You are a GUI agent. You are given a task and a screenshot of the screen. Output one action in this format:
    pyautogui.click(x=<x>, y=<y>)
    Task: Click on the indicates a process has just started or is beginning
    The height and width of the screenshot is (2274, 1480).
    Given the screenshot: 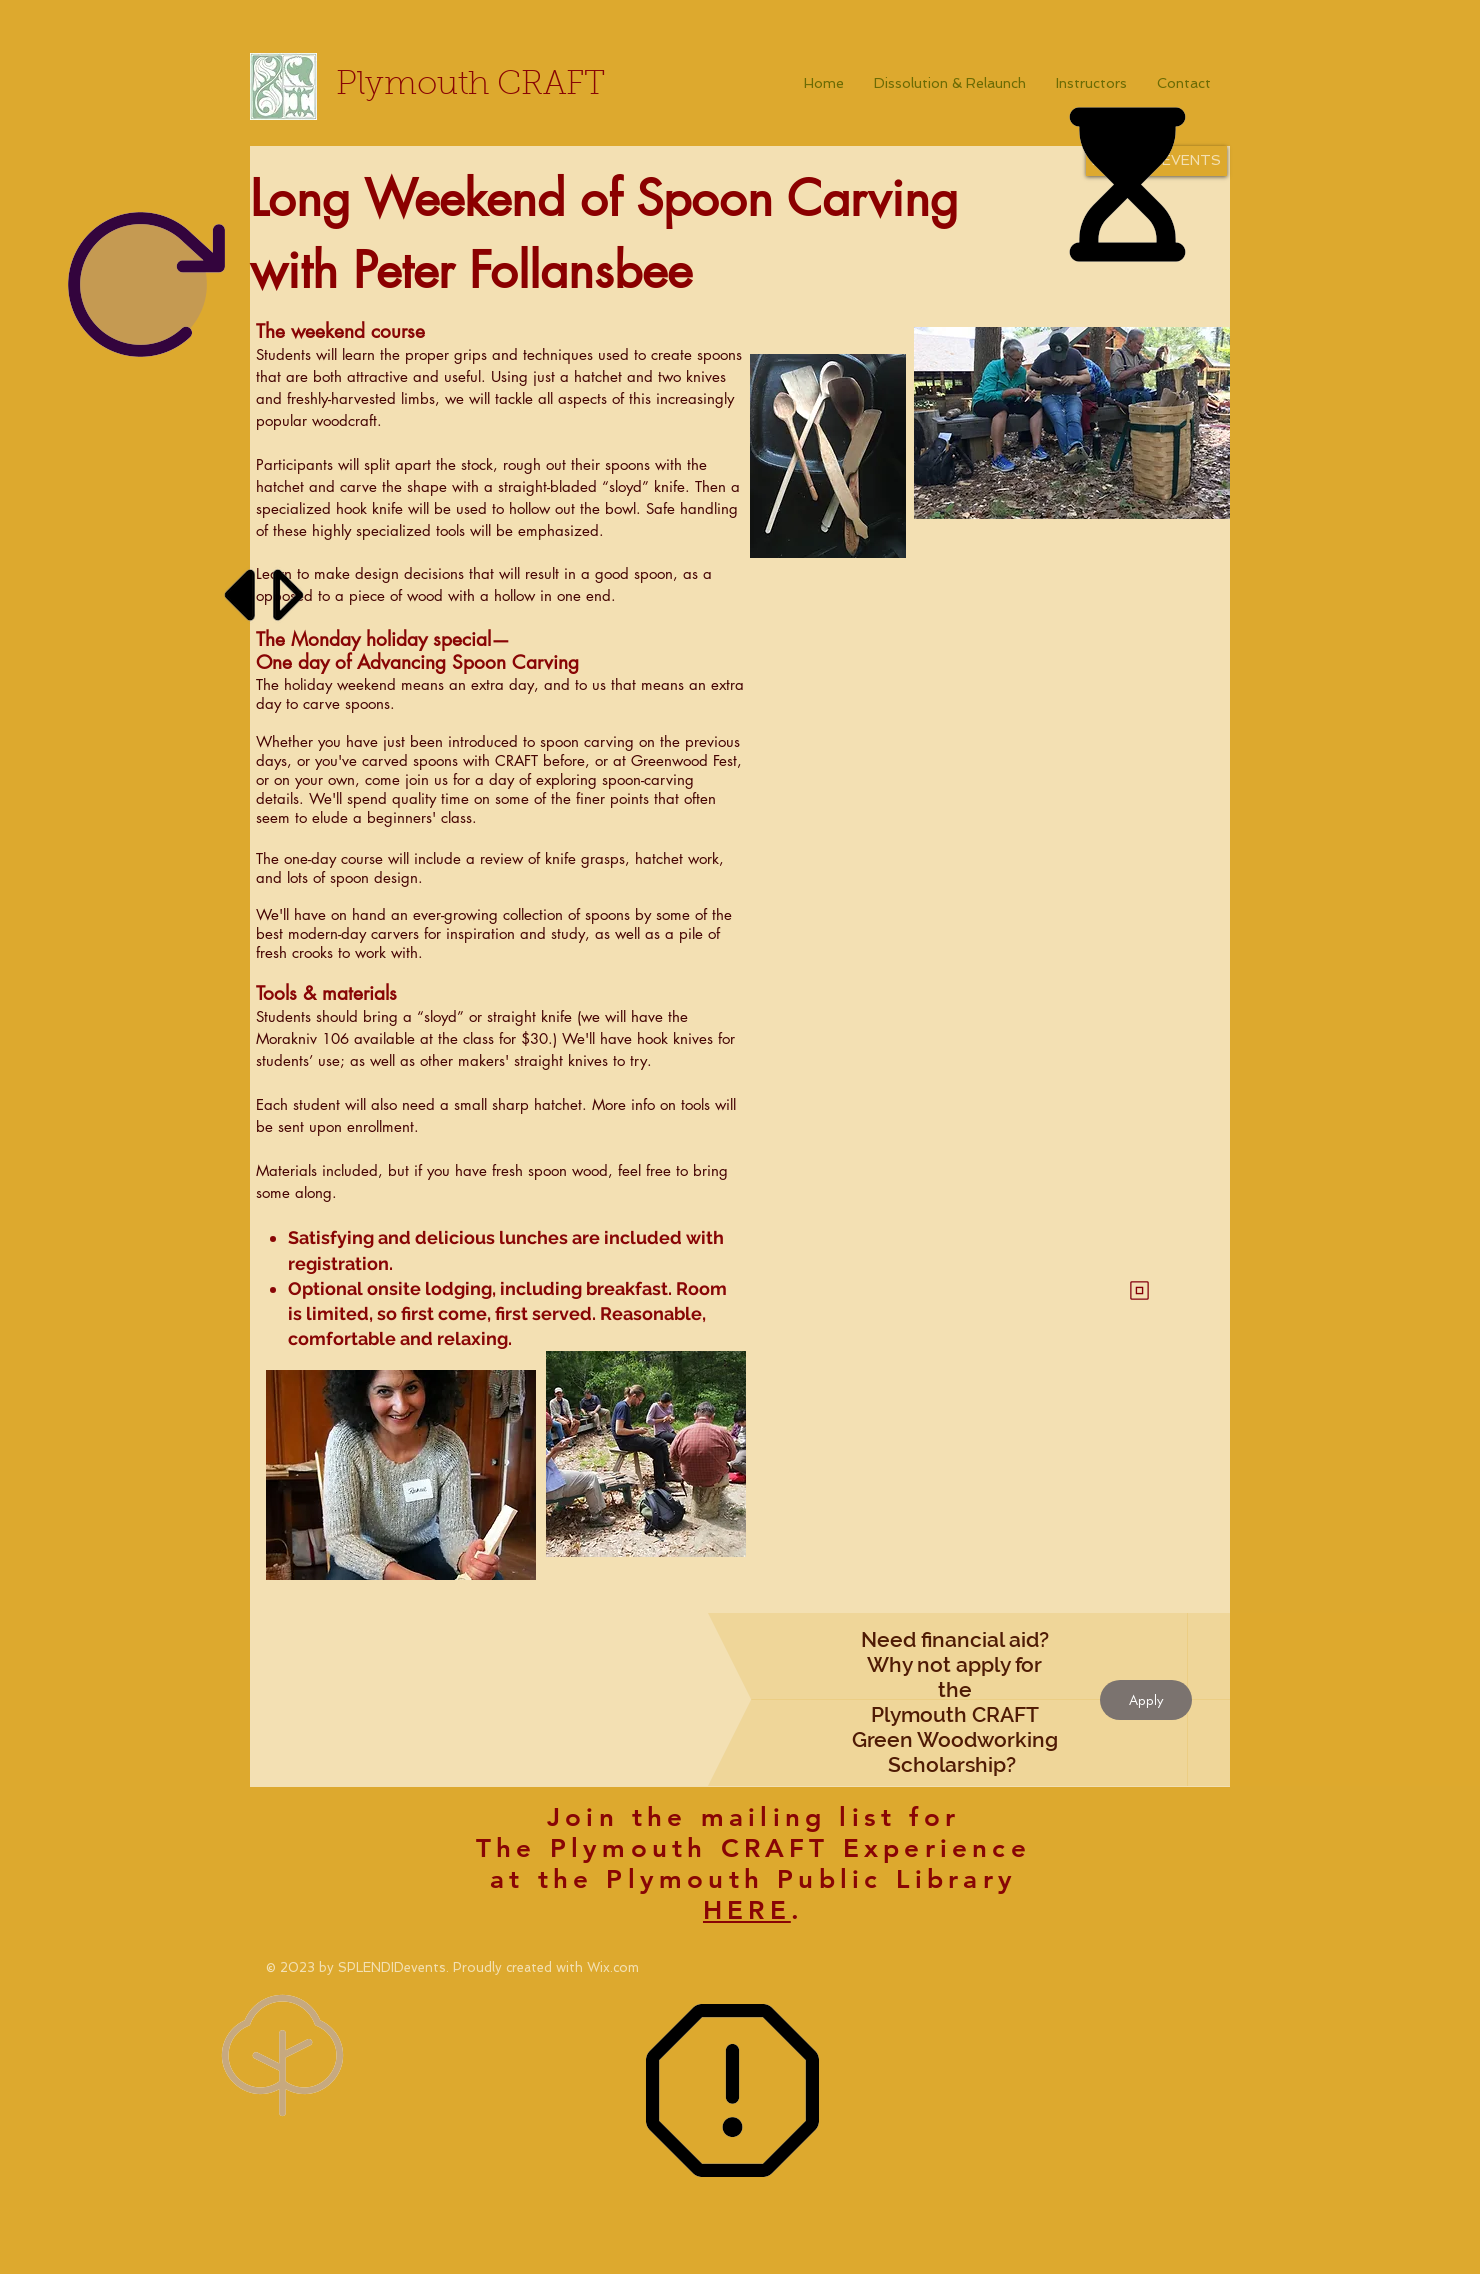 What is the action you would take?
    pyautogui.click(x=1127, y=184)
    